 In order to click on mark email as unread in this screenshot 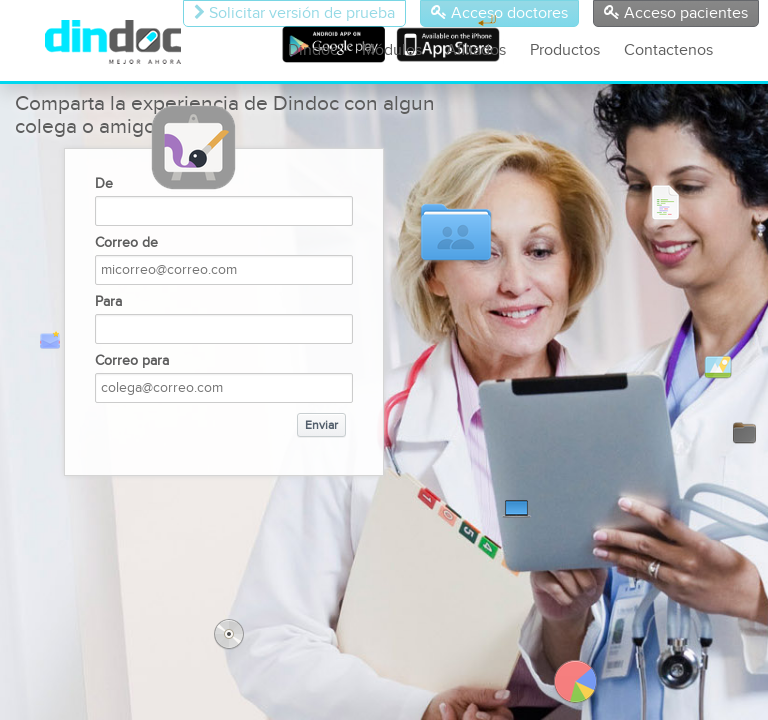, I will do `click(50, 341)`.